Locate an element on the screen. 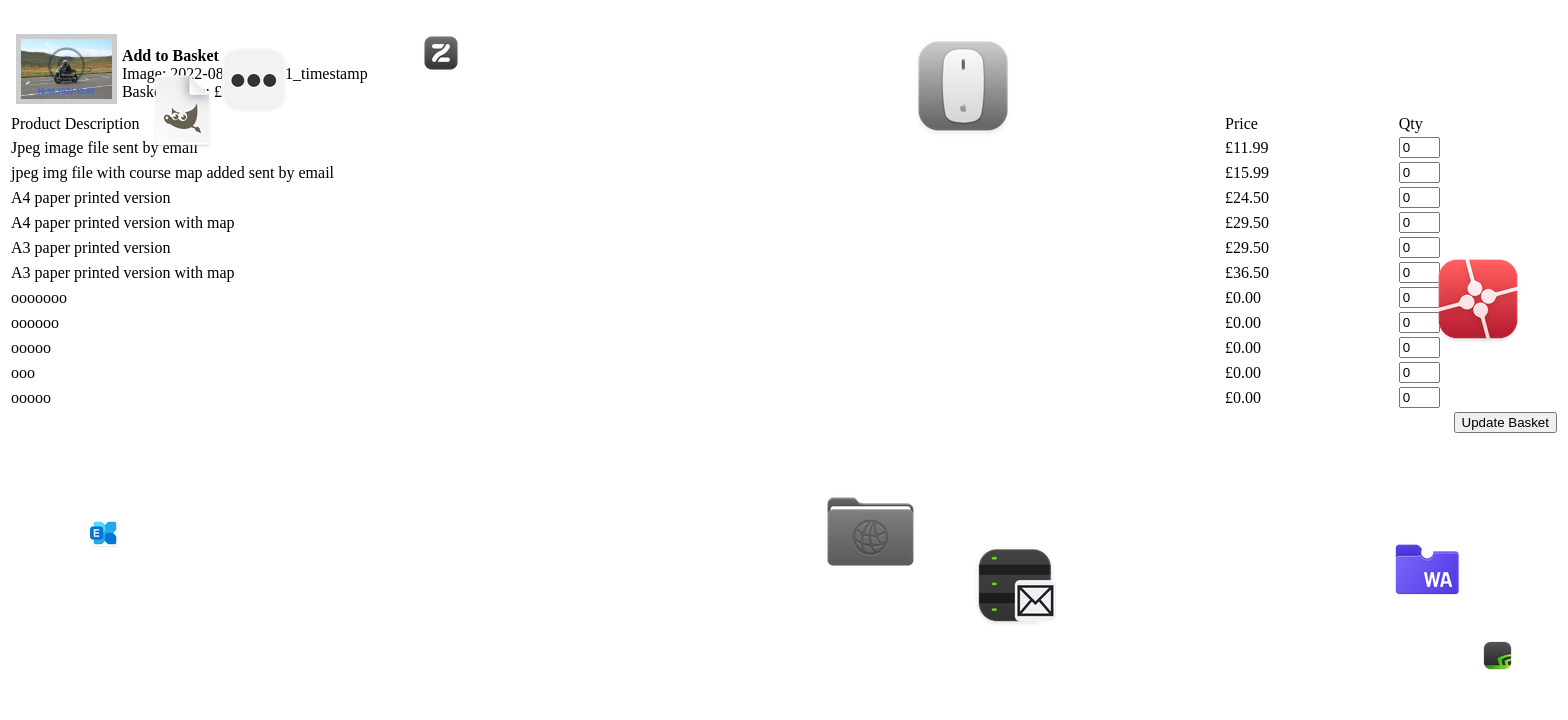 The image size is (1568, 720). open nvidia app is located at coordinates (1497, 655).